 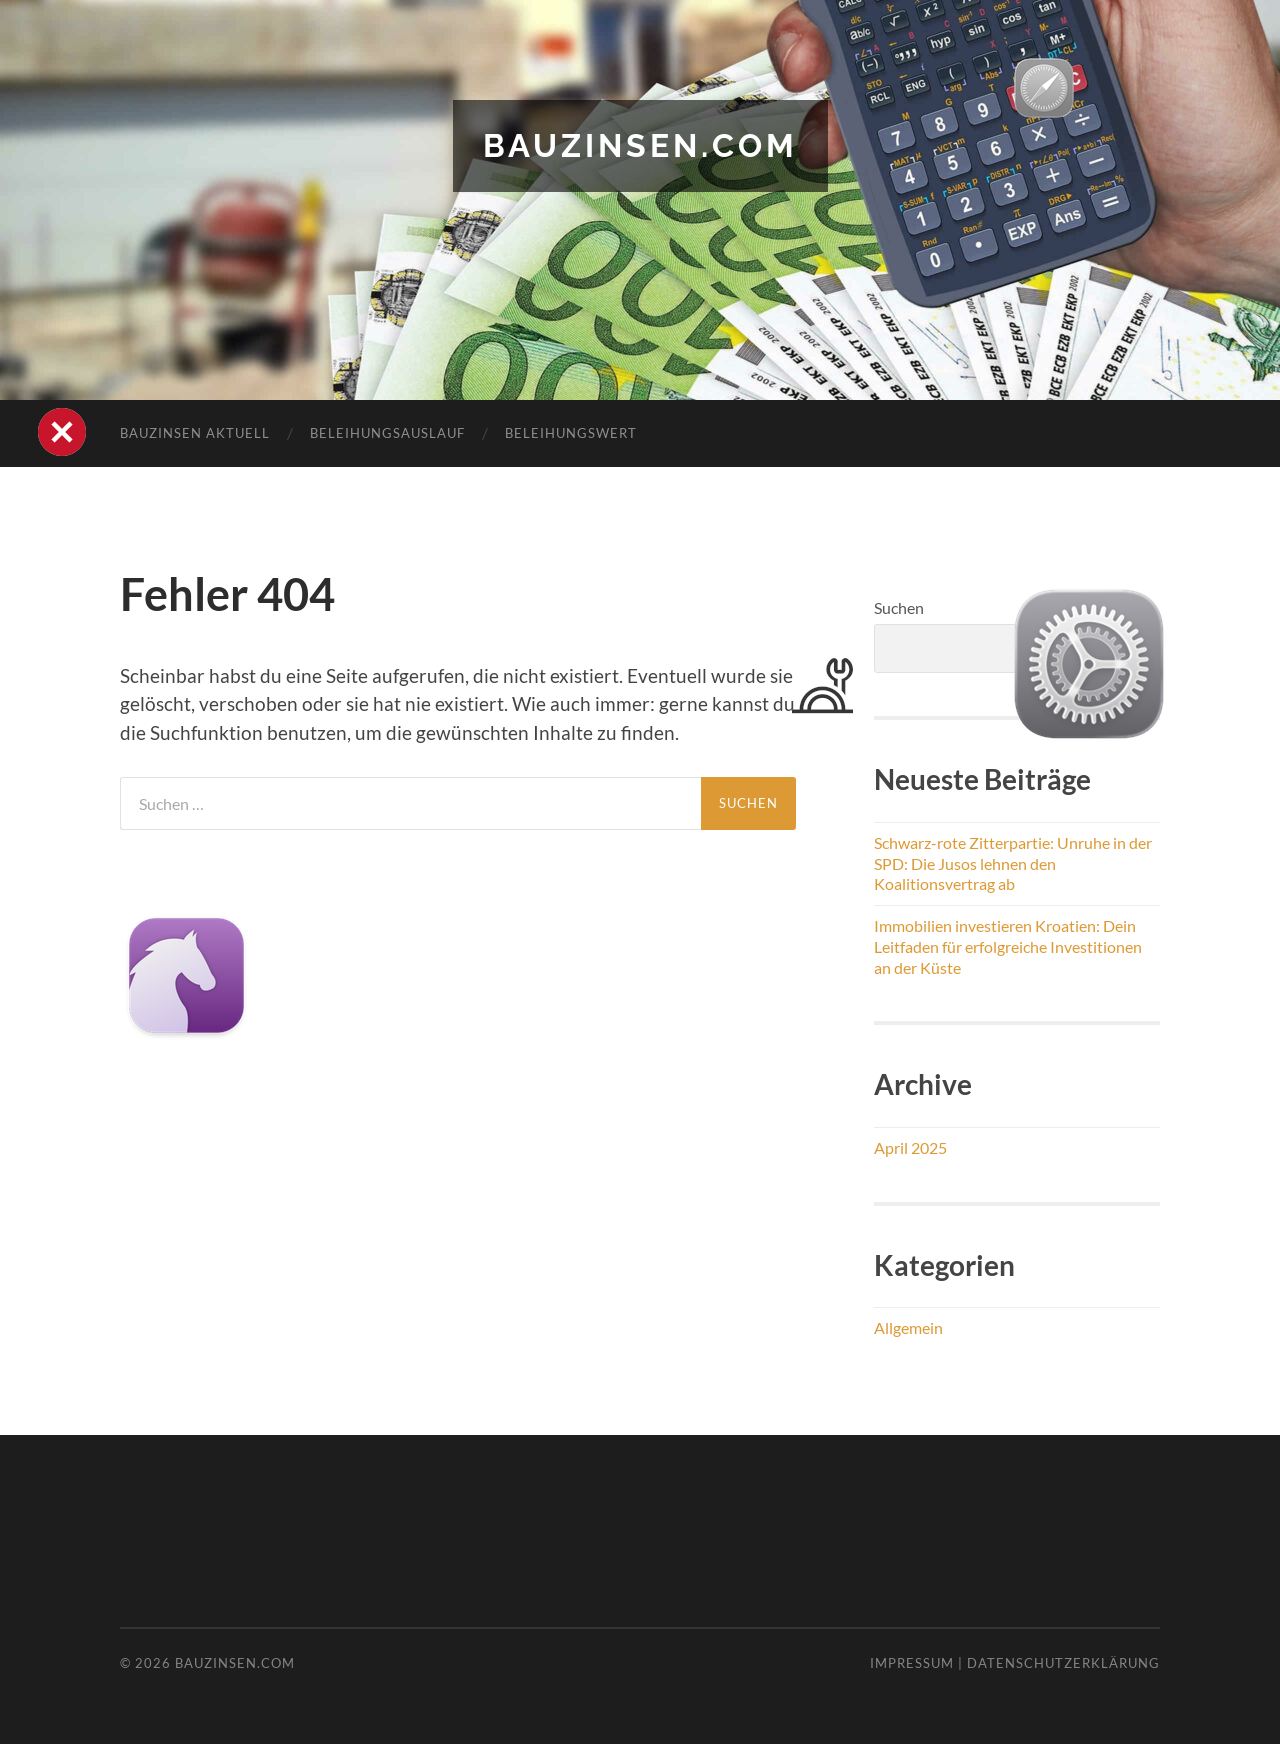 I want to click on open anjuta integrated development environment, so click(x=186, y=975).